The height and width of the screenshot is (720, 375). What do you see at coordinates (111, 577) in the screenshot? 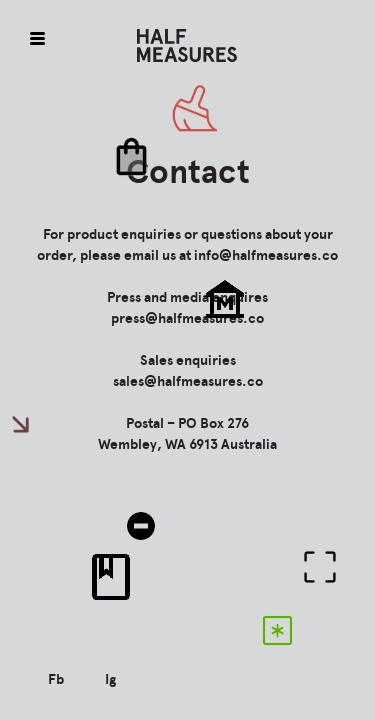
I see `open your library or reading list` at bounding box center [111, 577].